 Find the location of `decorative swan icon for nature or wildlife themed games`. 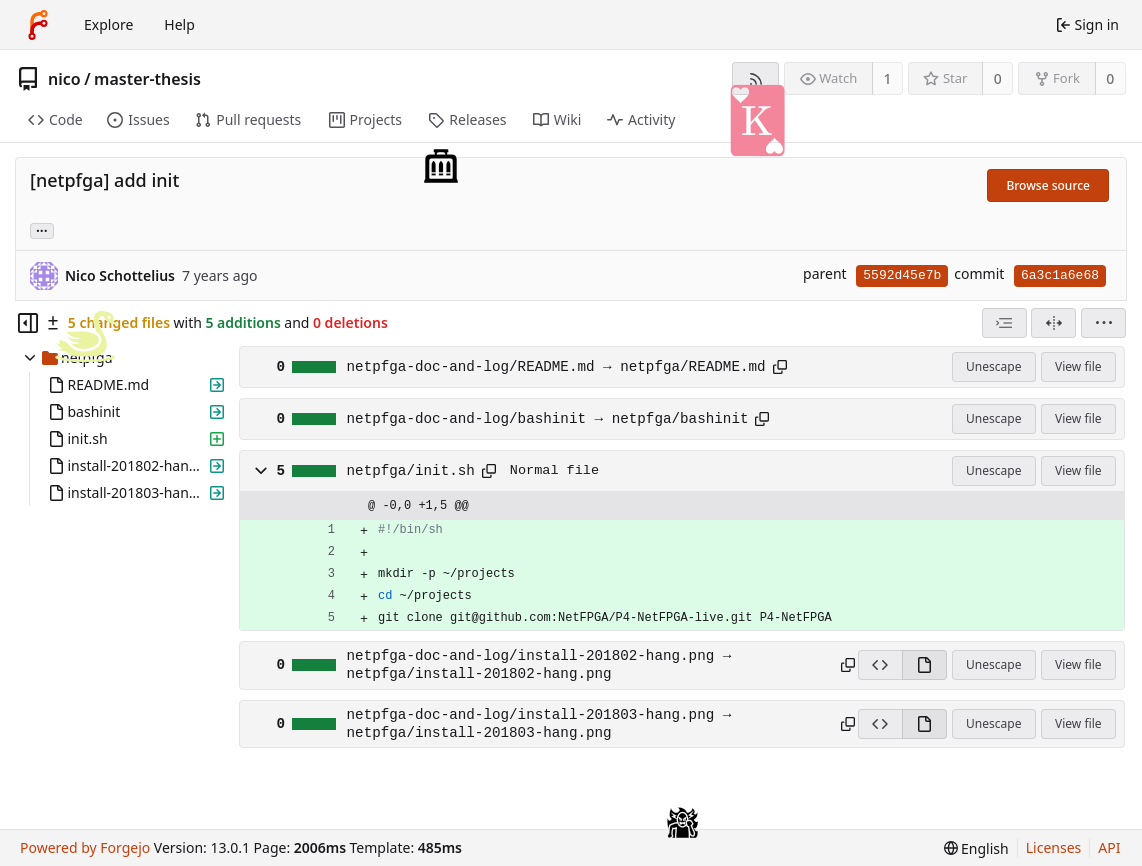

decorative swan icon for nature or wildlife themed games is located at coordinates (86, 338).